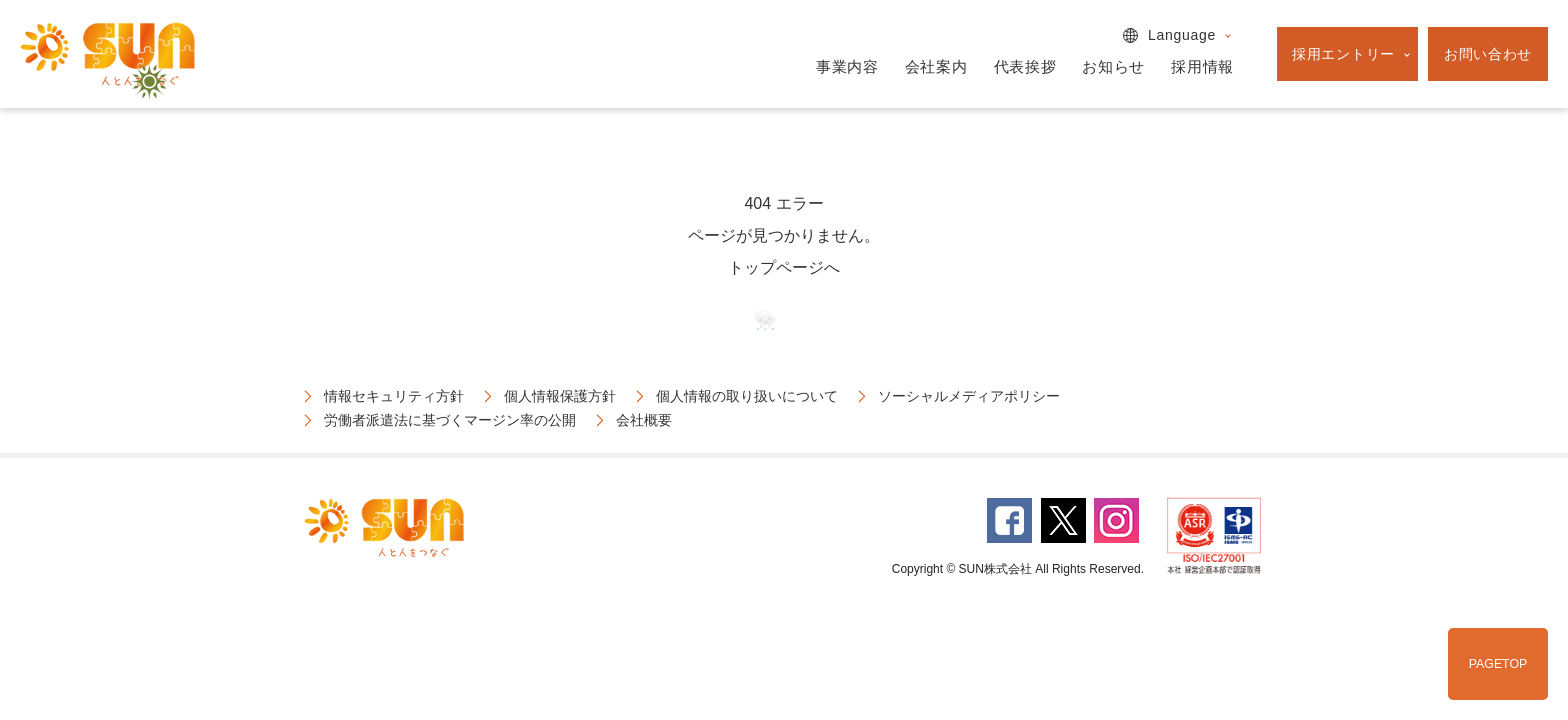  Describe the element at coordinates (149, 81) in the screenshot. I see `indicates a fire and ice element or dual-type ability` at that location.